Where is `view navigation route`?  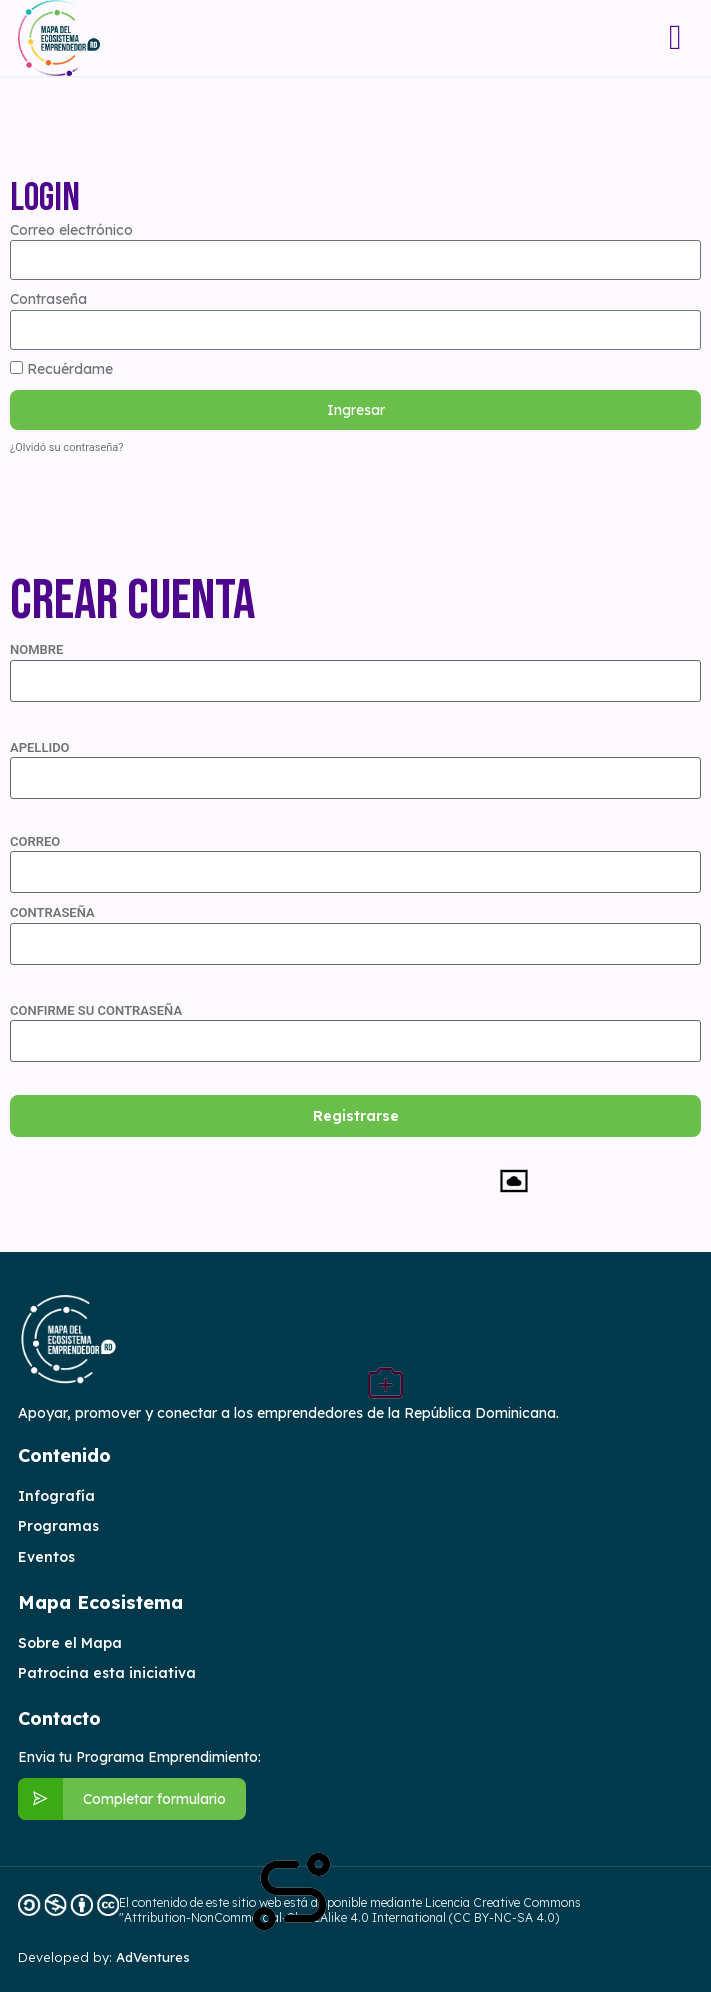
view navigation route is located at coordinates (291, 1891).